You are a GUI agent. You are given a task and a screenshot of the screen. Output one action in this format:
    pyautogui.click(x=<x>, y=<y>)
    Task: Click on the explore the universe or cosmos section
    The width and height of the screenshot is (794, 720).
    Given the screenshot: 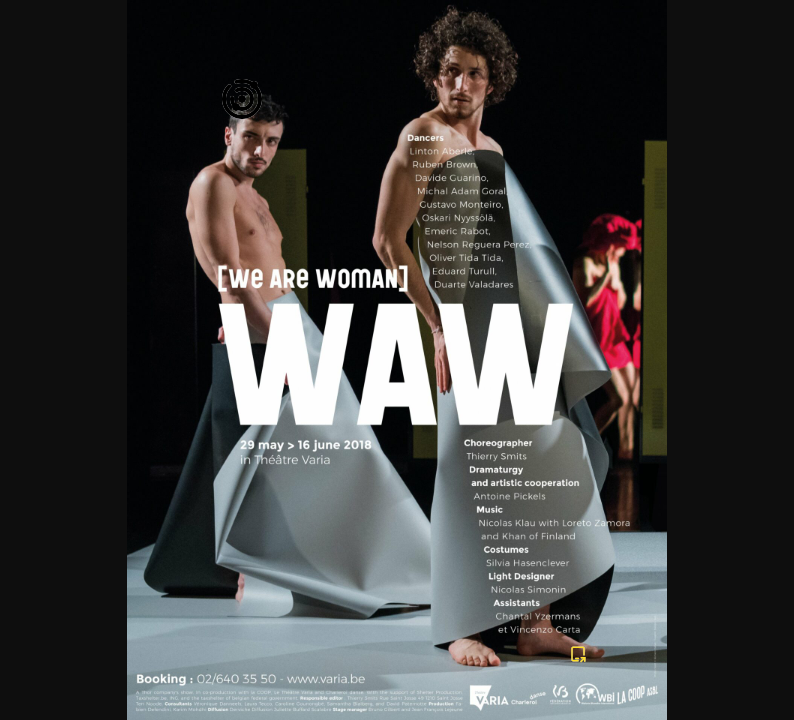 What is the action you would take?
    pyautogui.click(x=242, y=99)
    